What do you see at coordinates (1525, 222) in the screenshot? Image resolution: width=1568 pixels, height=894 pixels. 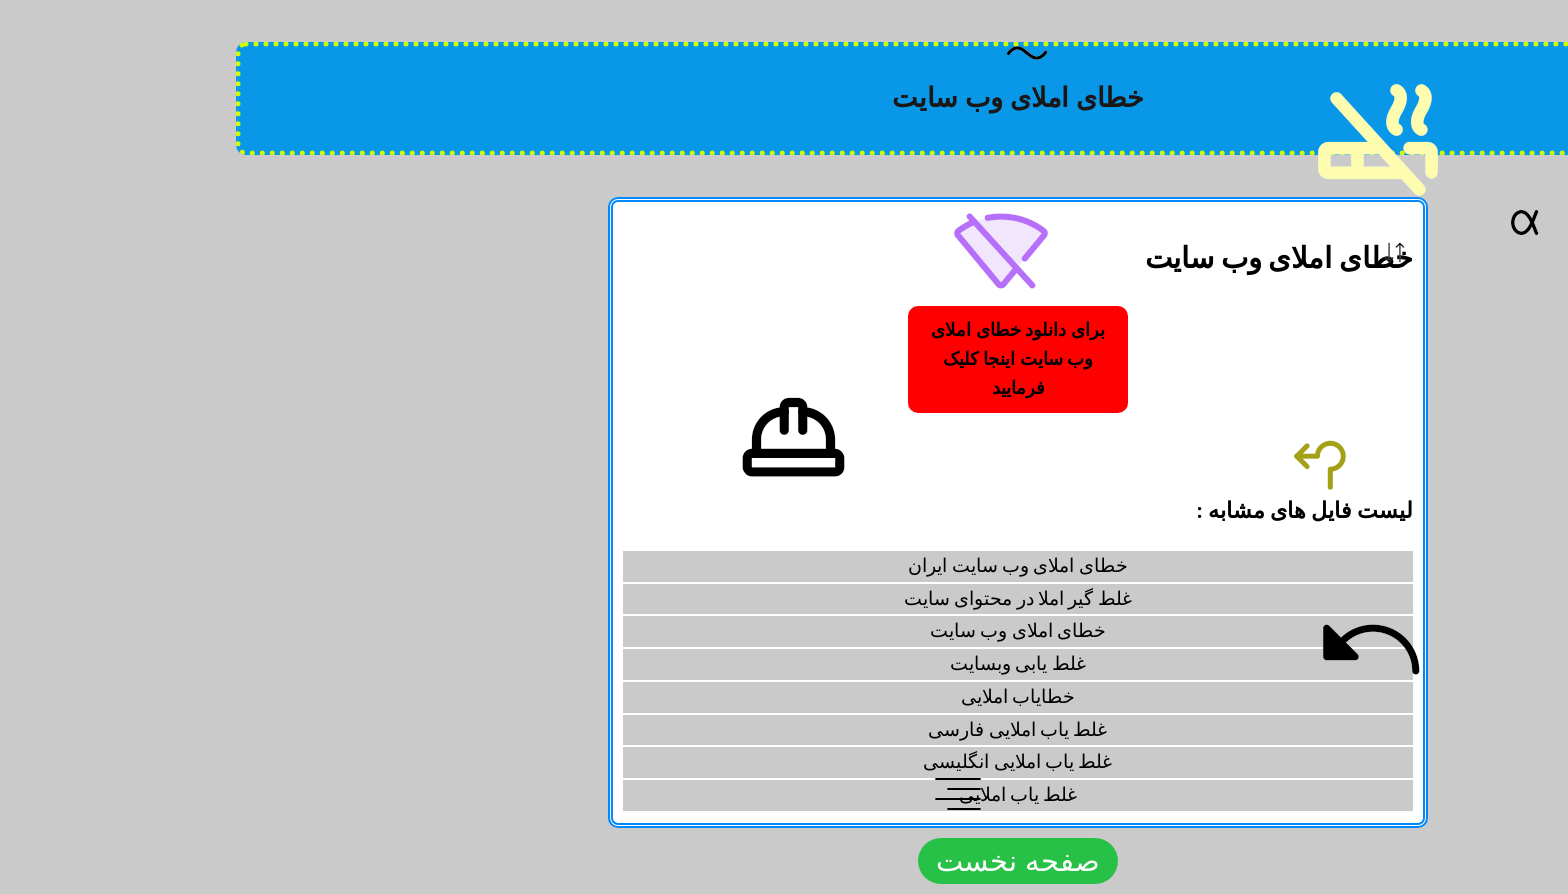 I see `indicates alpha version or early release software` at bounding box center [1525, 222].